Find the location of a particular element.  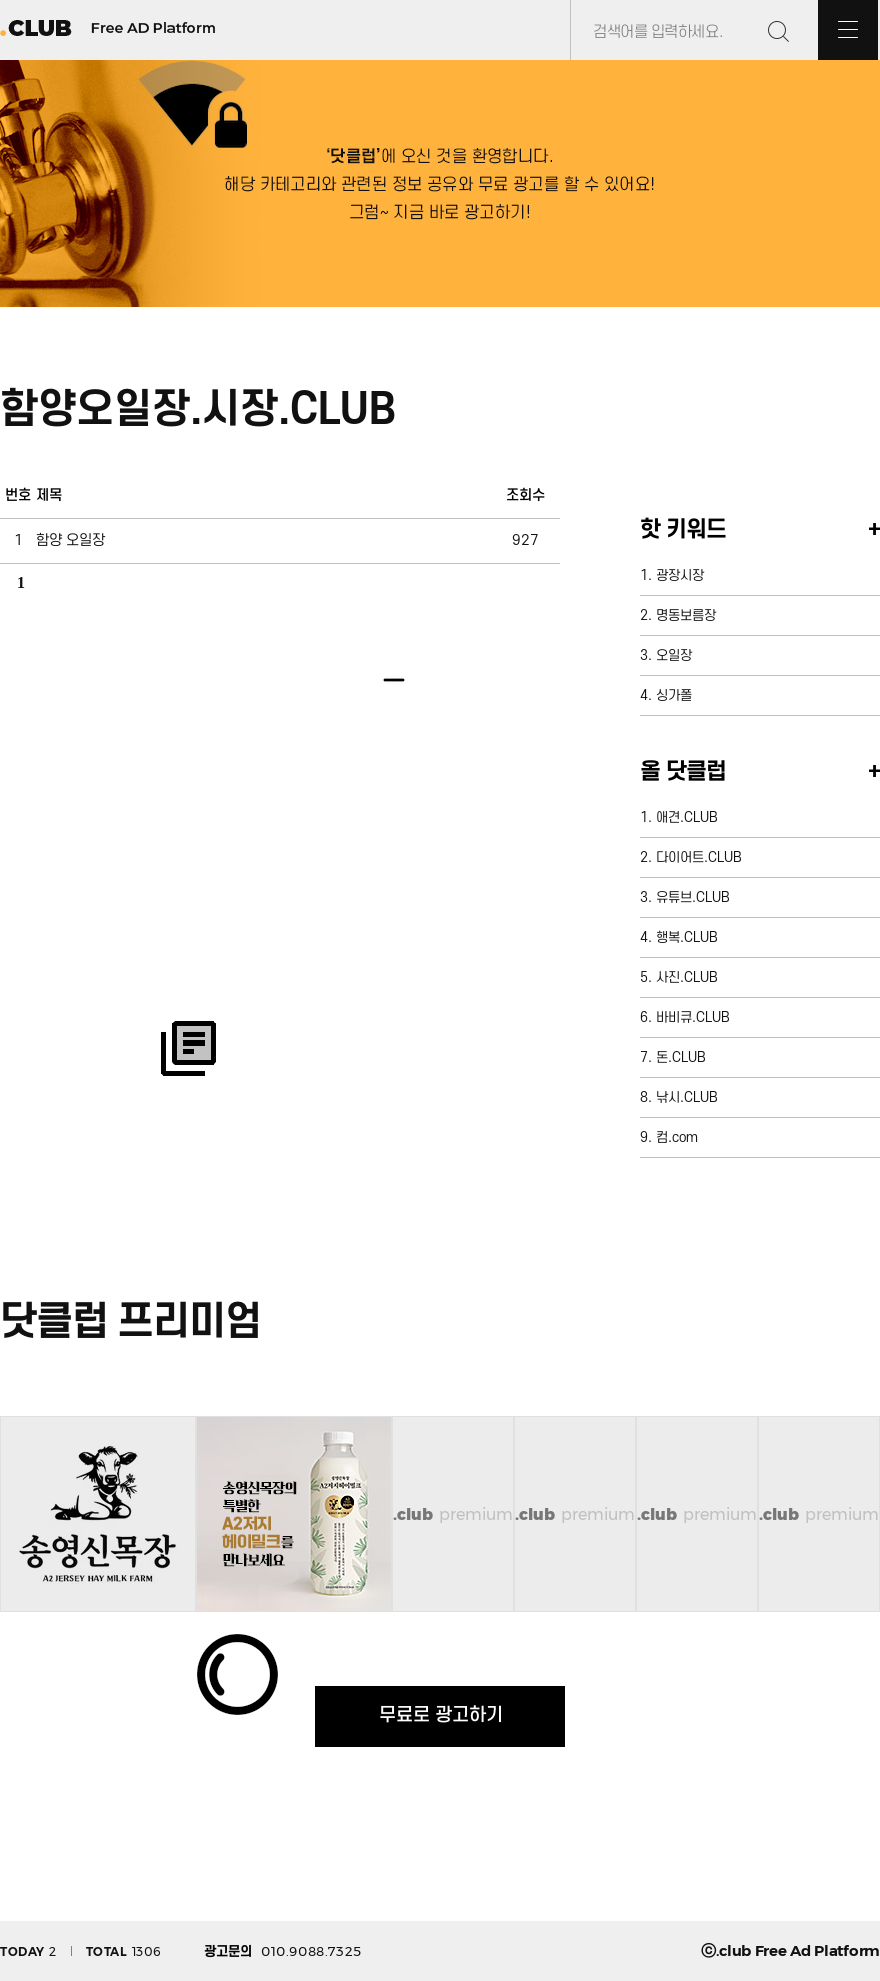

apply inner shadow effect to the left side is located at coordinates (237, 1674).